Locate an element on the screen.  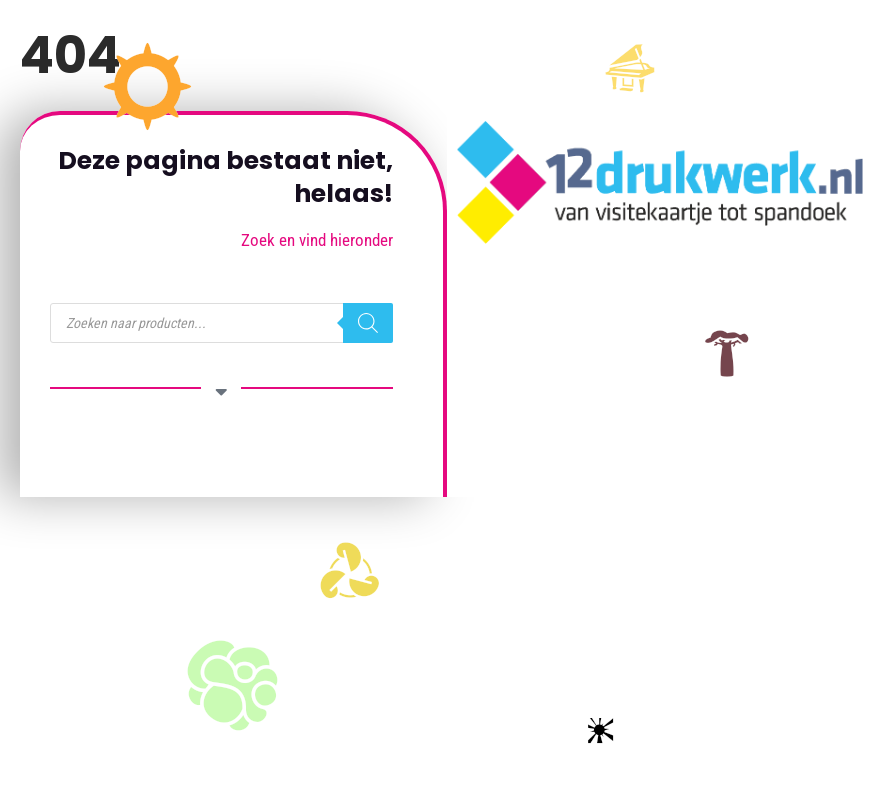
represents african or savanna themed content is located at coordinates (728, 353).